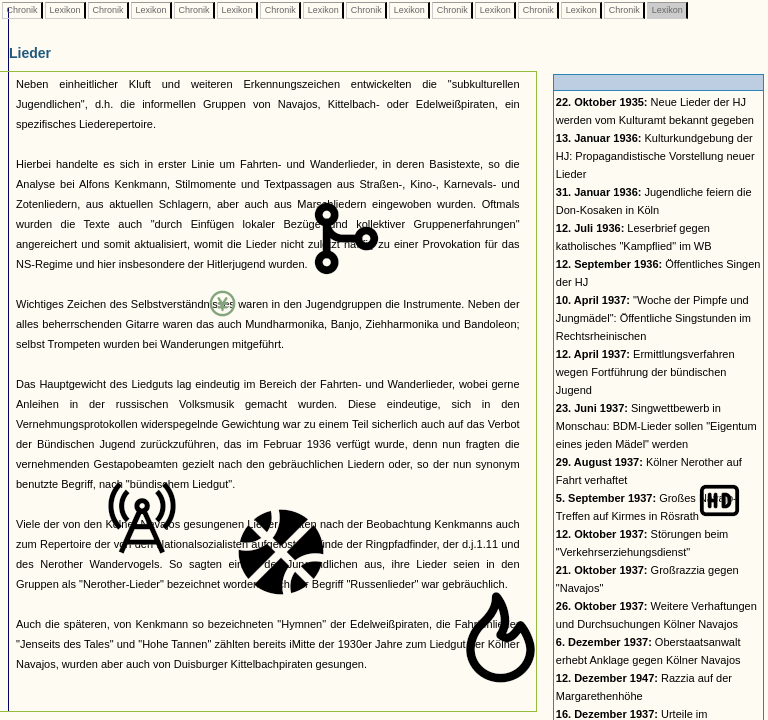  I want to click on merge branches in version control, so click(346, 238).